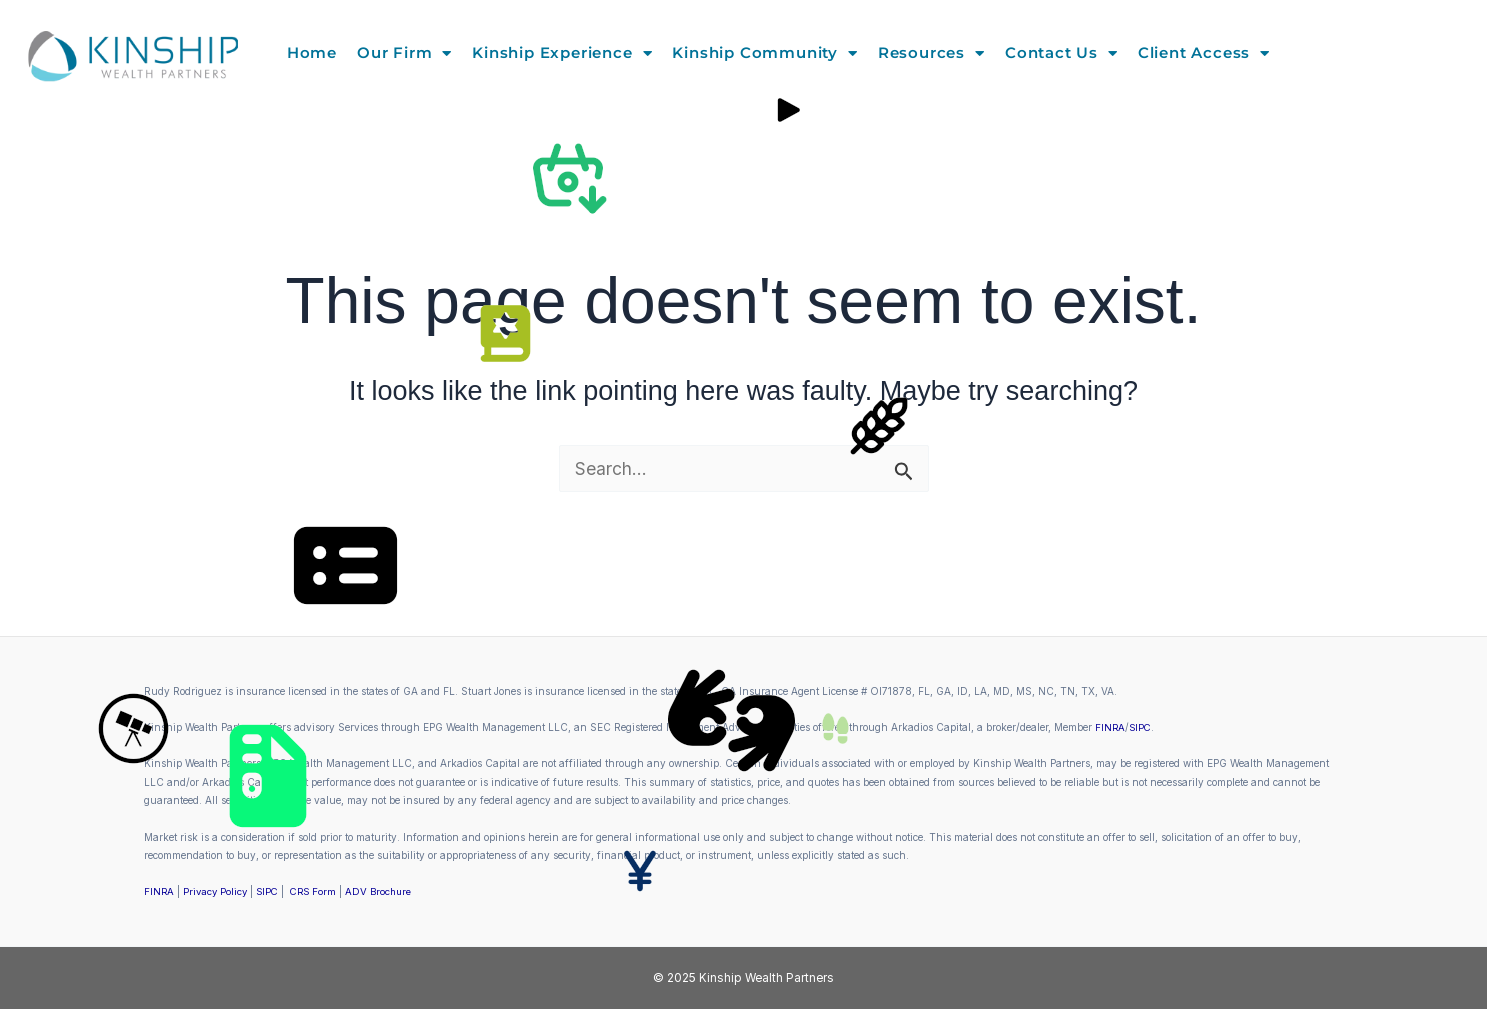 The height and width of the screenshot is (1009, 1487). Describe the element at coordinates (268, 776) in the screenshot. I see `compress or zip files` at that location.